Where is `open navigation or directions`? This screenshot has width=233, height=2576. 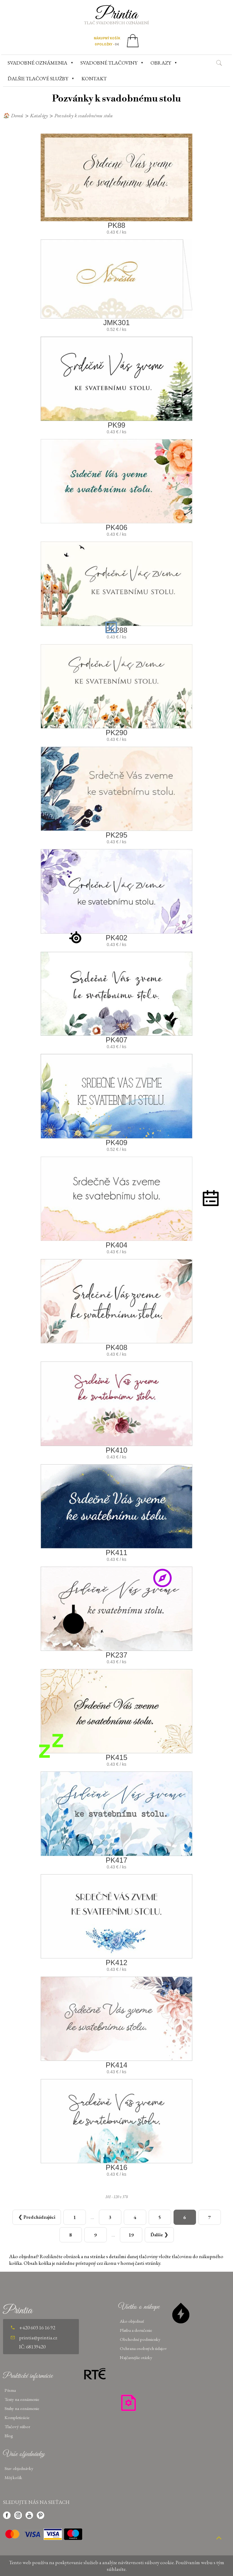
open navigation or directions is located at coordinates (162, 1578).